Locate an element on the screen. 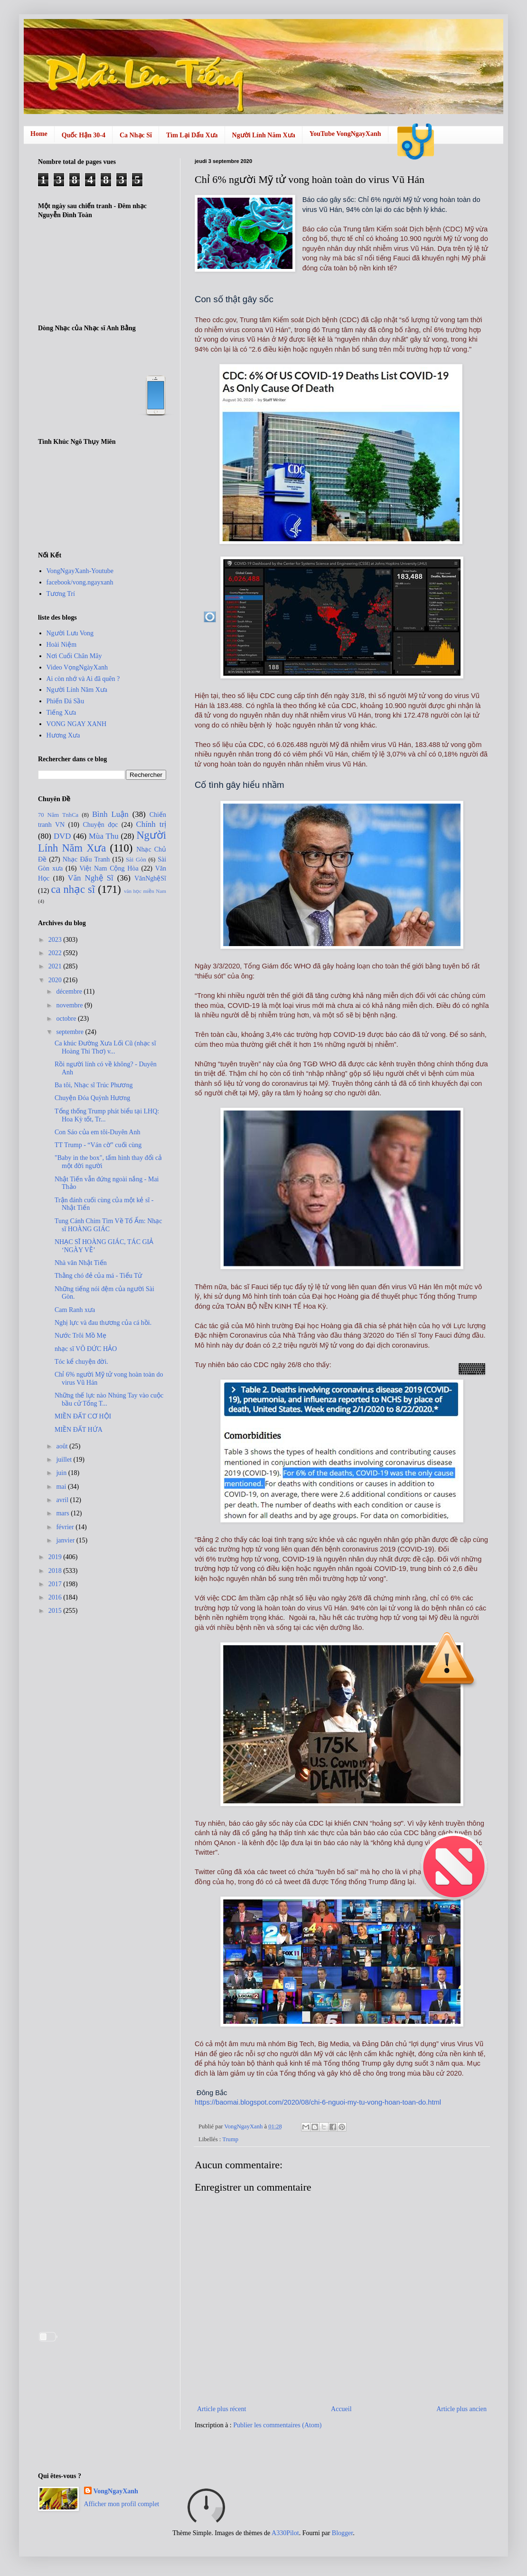 The image size is (527, 2576). iPod shuffle device connected is located at coordinates (210, 617).